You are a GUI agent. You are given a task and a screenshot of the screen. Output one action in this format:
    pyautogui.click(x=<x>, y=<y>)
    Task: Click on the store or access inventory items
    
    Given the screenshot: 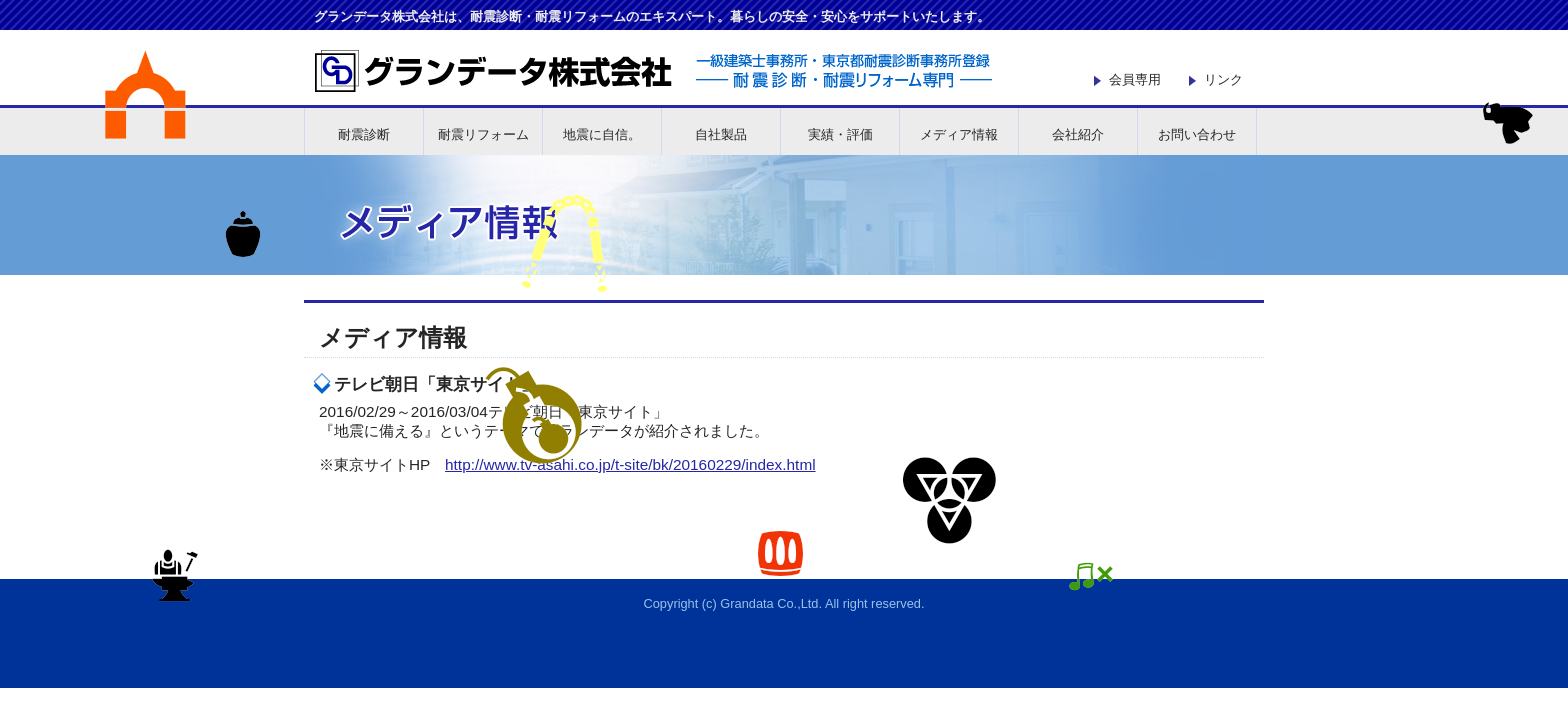 What is the action you would take?
    pyautogui.click(x=243, y=234)
    